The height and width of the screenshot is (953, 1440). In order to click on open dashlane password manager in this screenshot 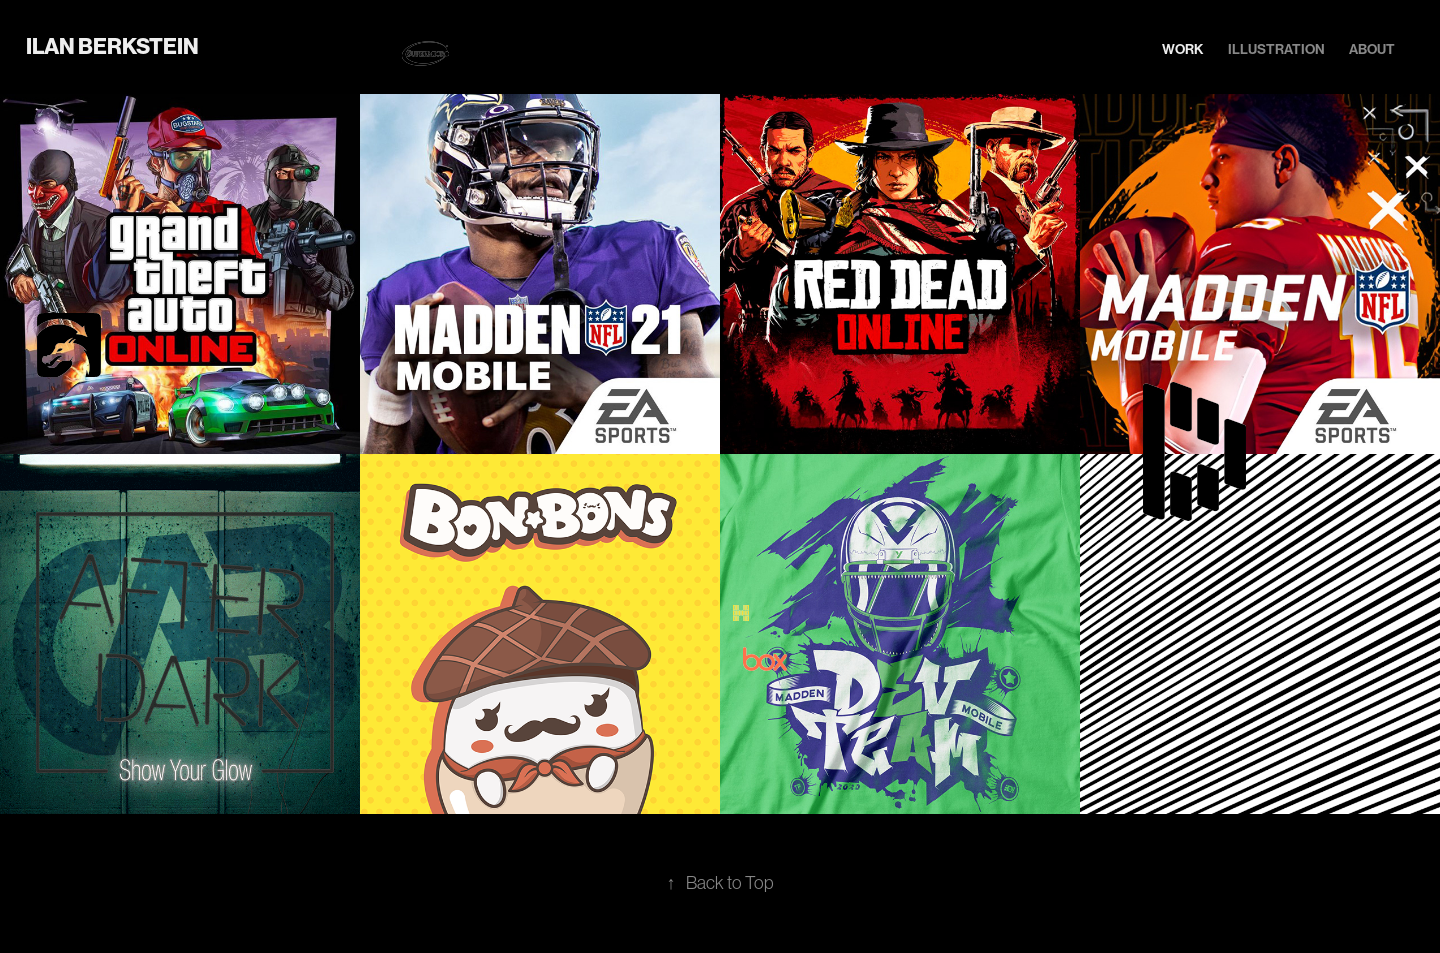, I will do `click(1194, 451)`.